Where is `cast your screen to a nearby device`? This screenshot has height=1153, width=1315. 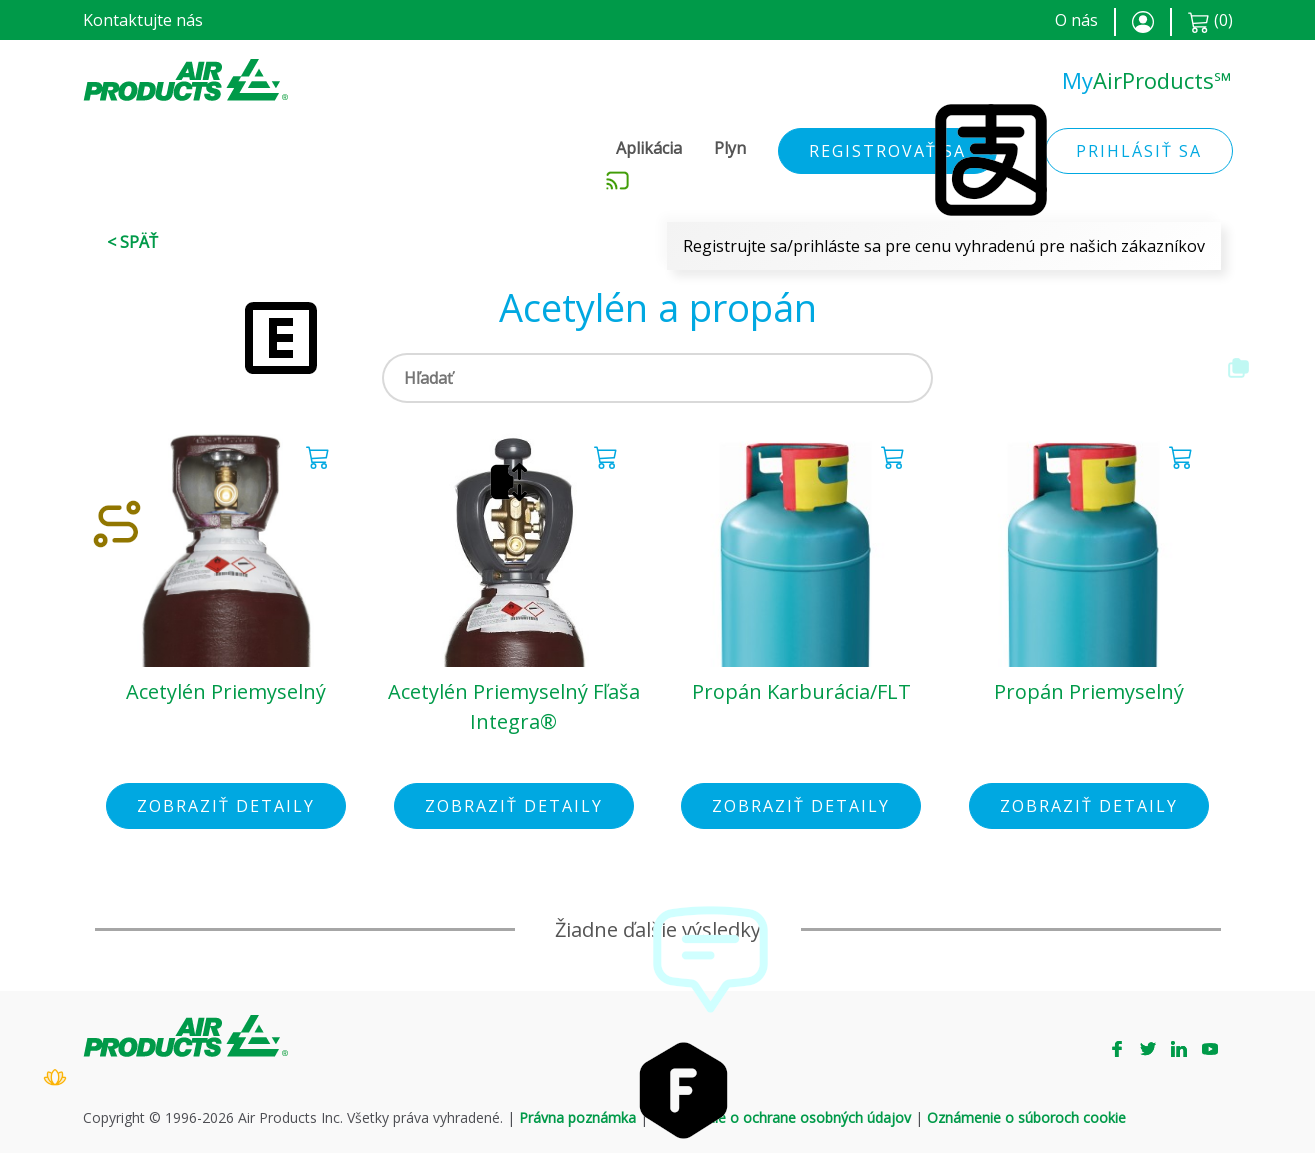 cast your screen to a nearby device is located at coordinates (617, 180).